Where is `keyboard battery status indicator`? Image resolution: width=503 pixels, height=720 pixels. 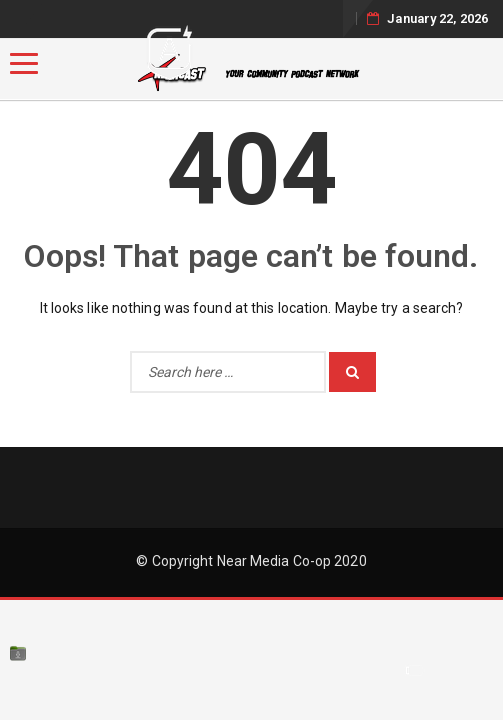 keyboard battery status indicator is located at coordinates (169, 52).